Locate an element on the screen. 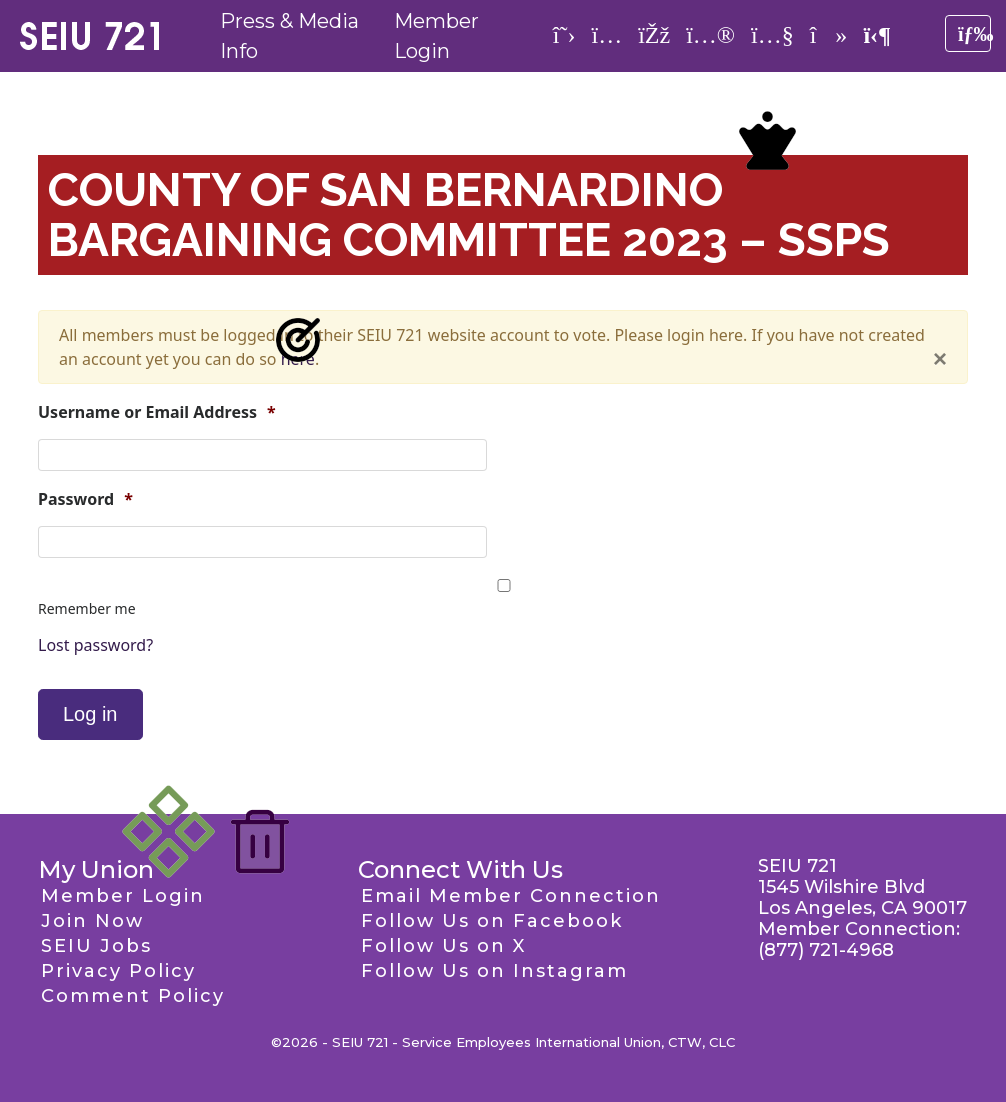 This screenshot has width=1006, height=1102. chess queen piece indicator is located at coordinates (767, 141).